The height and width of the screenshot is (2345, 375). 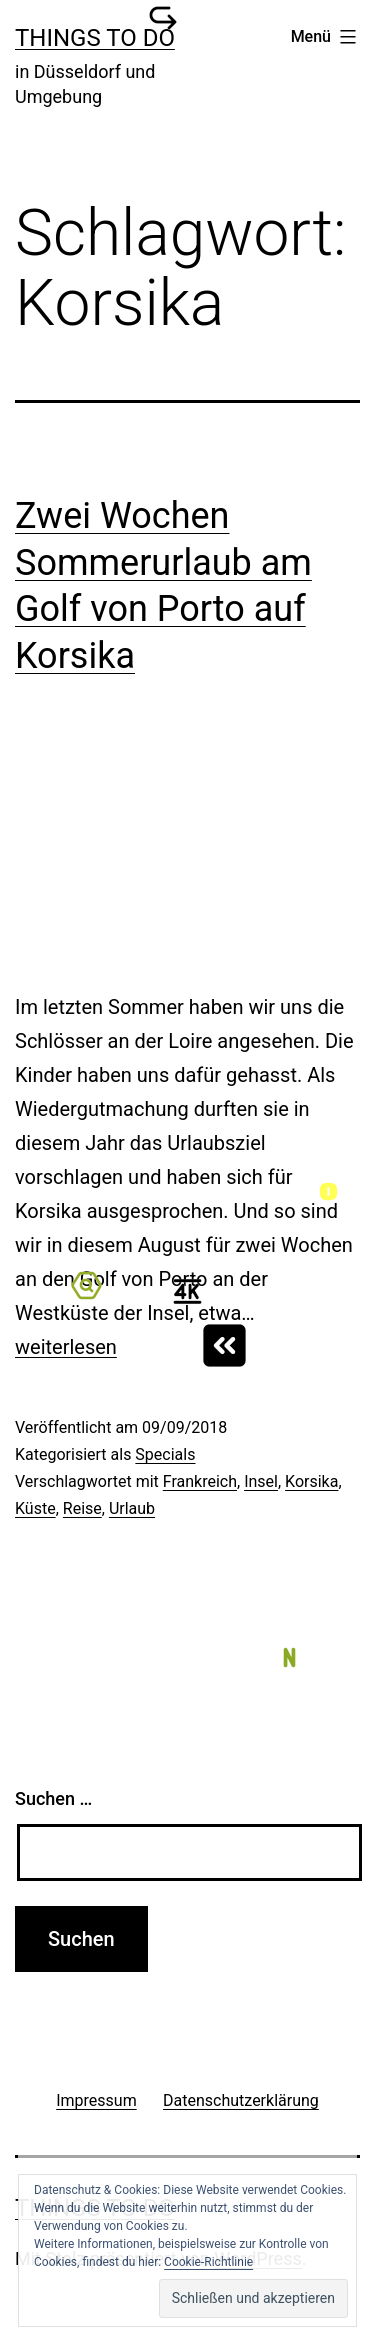 What do you see at coordinates (224, 1345) in the screenshot?
I see `go back multiple steps` at bounding box center [224, 1345].